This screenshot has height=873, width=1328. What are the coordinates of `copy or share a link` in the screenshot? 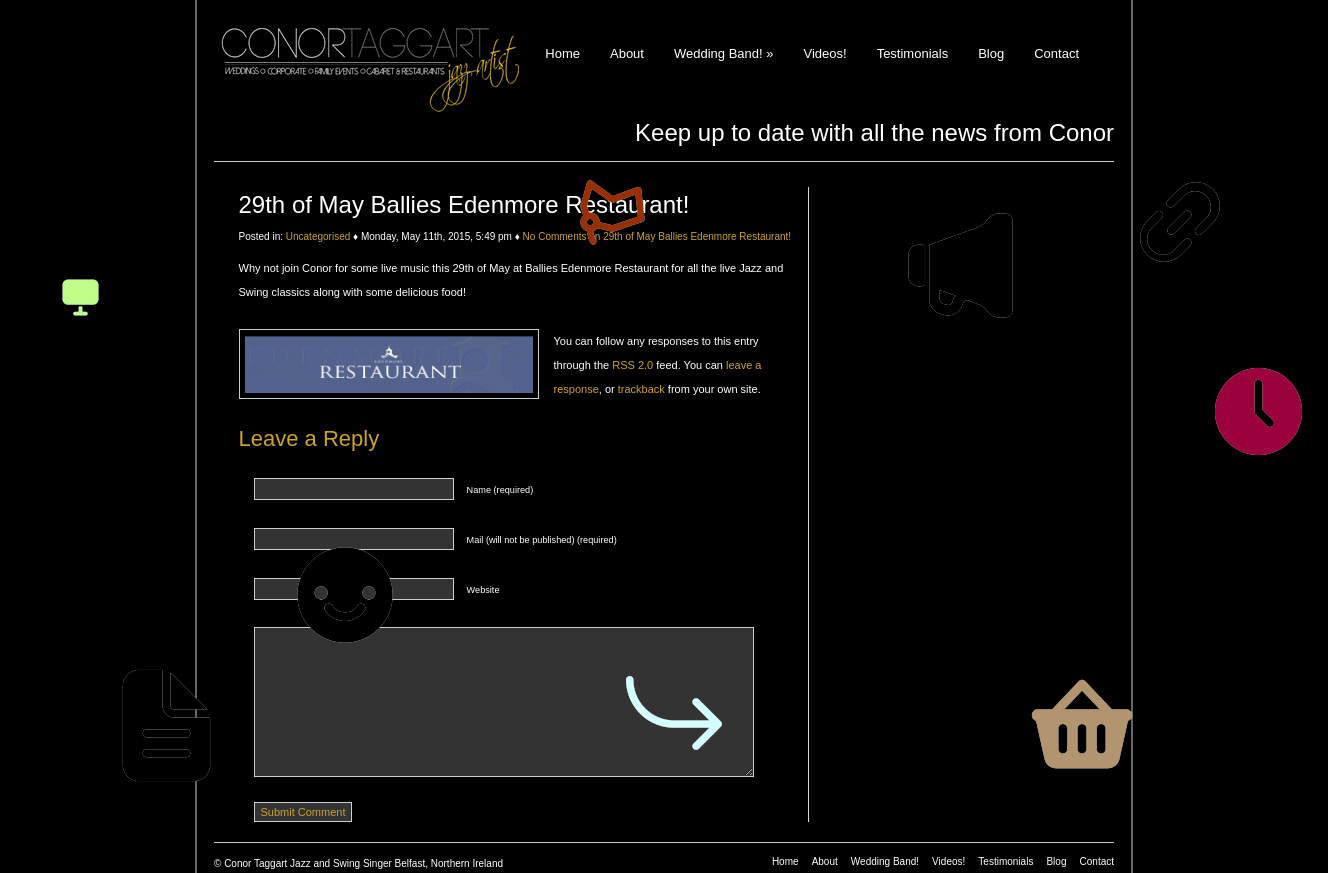 It's located at (1179, 223).